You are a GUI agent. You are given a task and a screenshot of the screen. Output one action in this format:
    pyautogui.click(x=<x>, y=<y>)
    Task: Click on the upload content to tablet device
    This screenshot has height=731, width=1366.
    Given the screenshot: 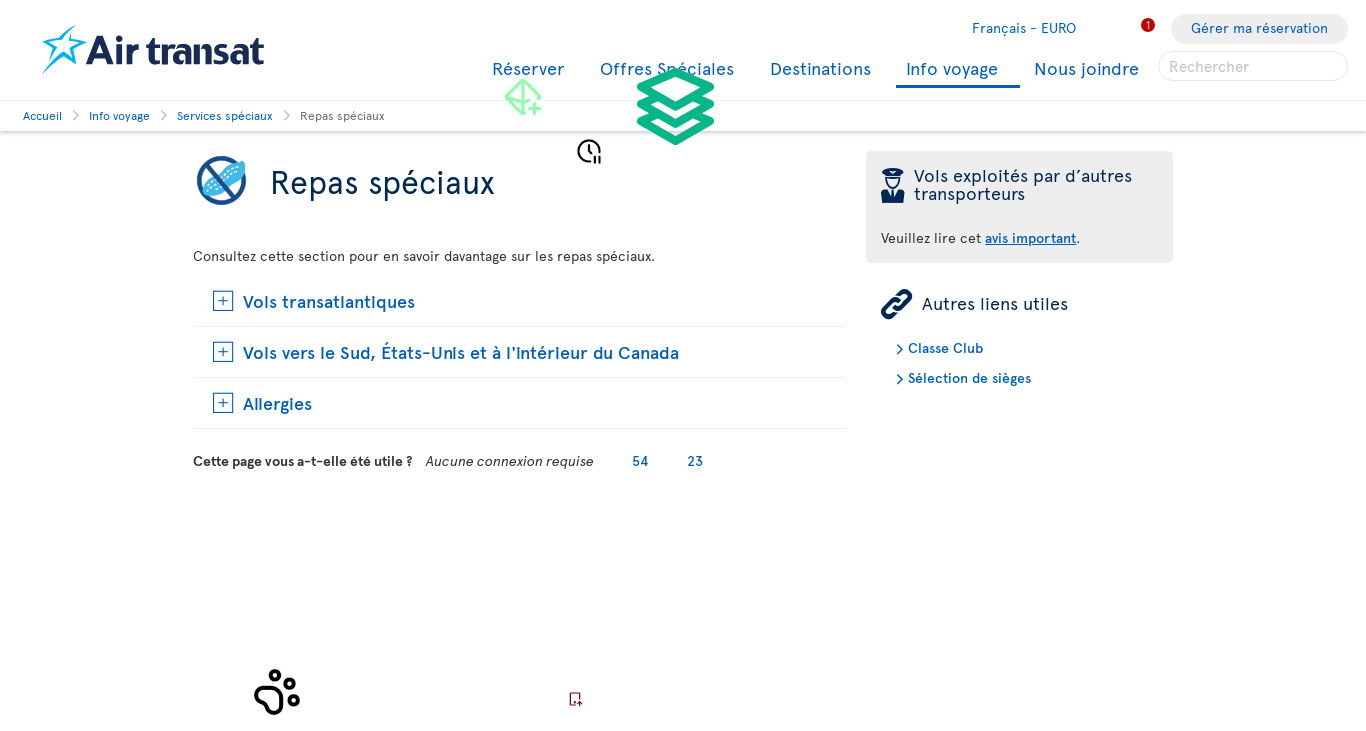 What is the action you would take?
    pyautogui.click(x=575, y=699)
    